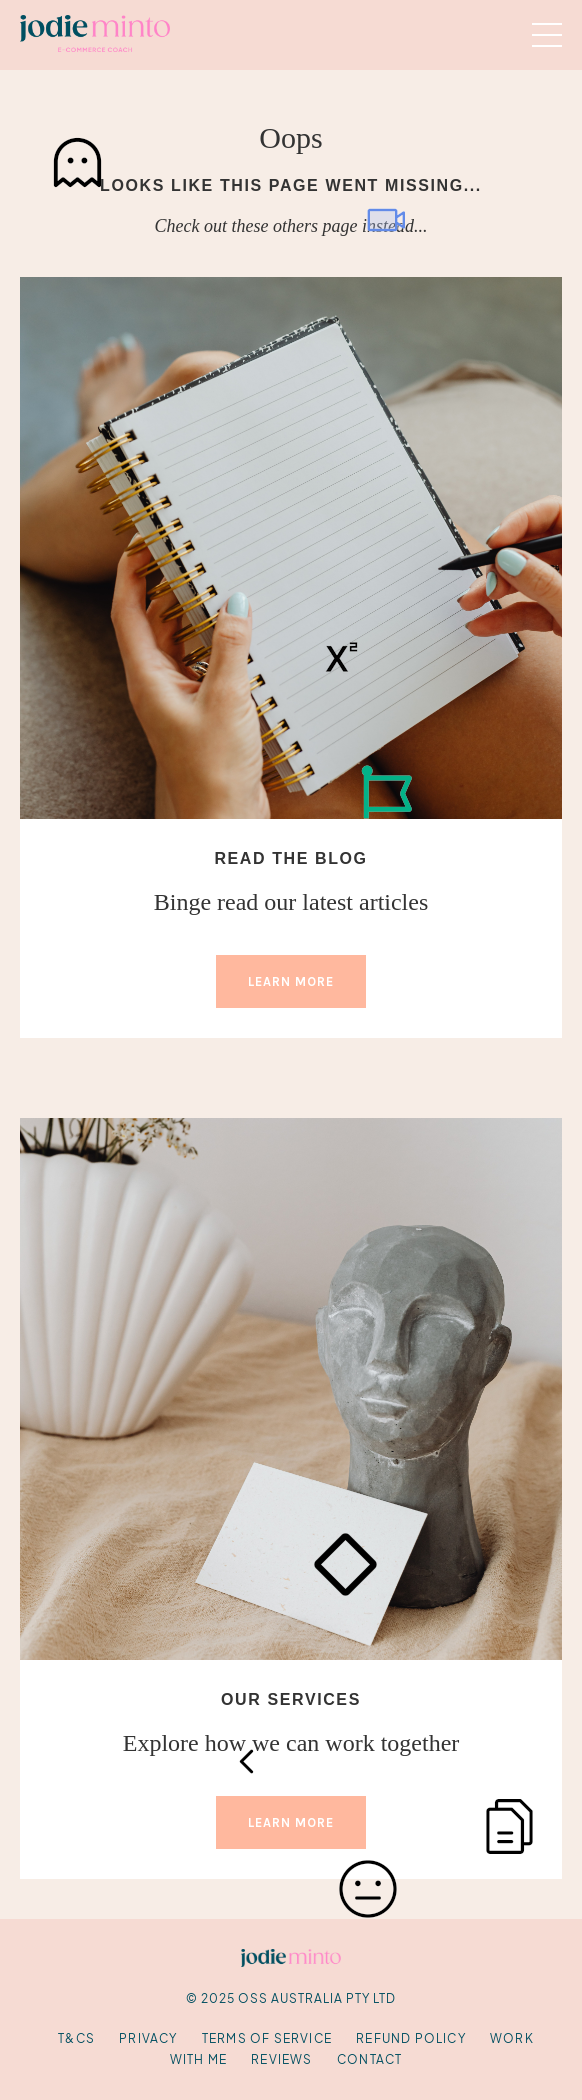  Describe the element at coordinates (368, 1889) in the screenshot. I see `rate experience as neutral or average` at that location.